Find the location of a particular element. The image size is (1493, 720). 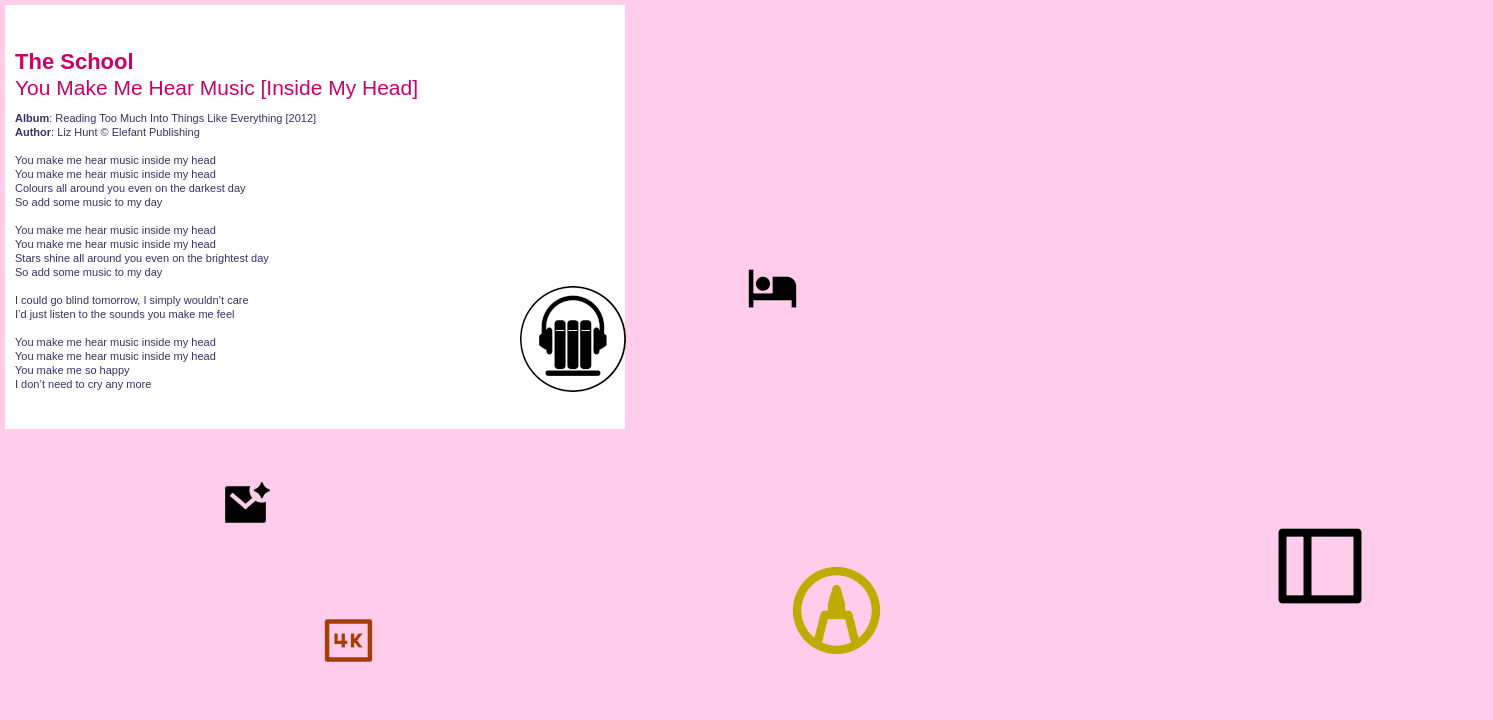

access AI-powered email features is located at coordinates (245, 504).